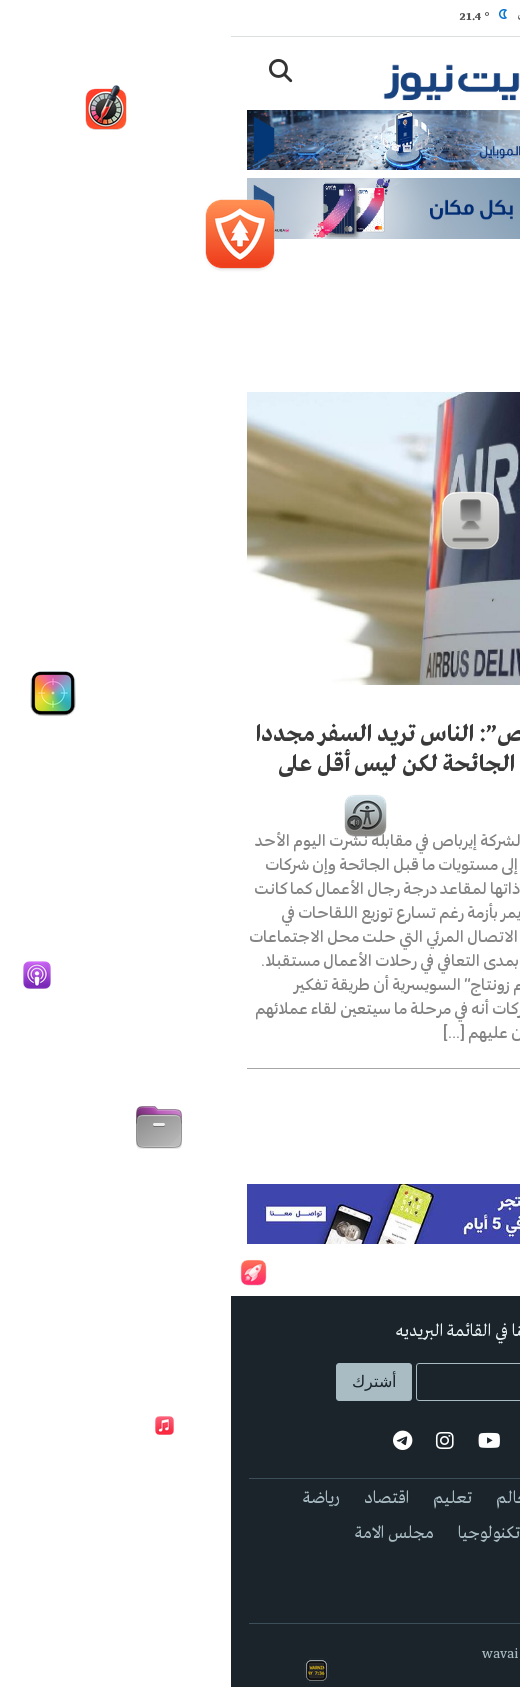 The height and width of the screenshot is (1687, 520). What do you see at coordinates (53, 693) in the screenshot?
I see `open ProDisplay Calibrator app` at bounding box center [53, 693].